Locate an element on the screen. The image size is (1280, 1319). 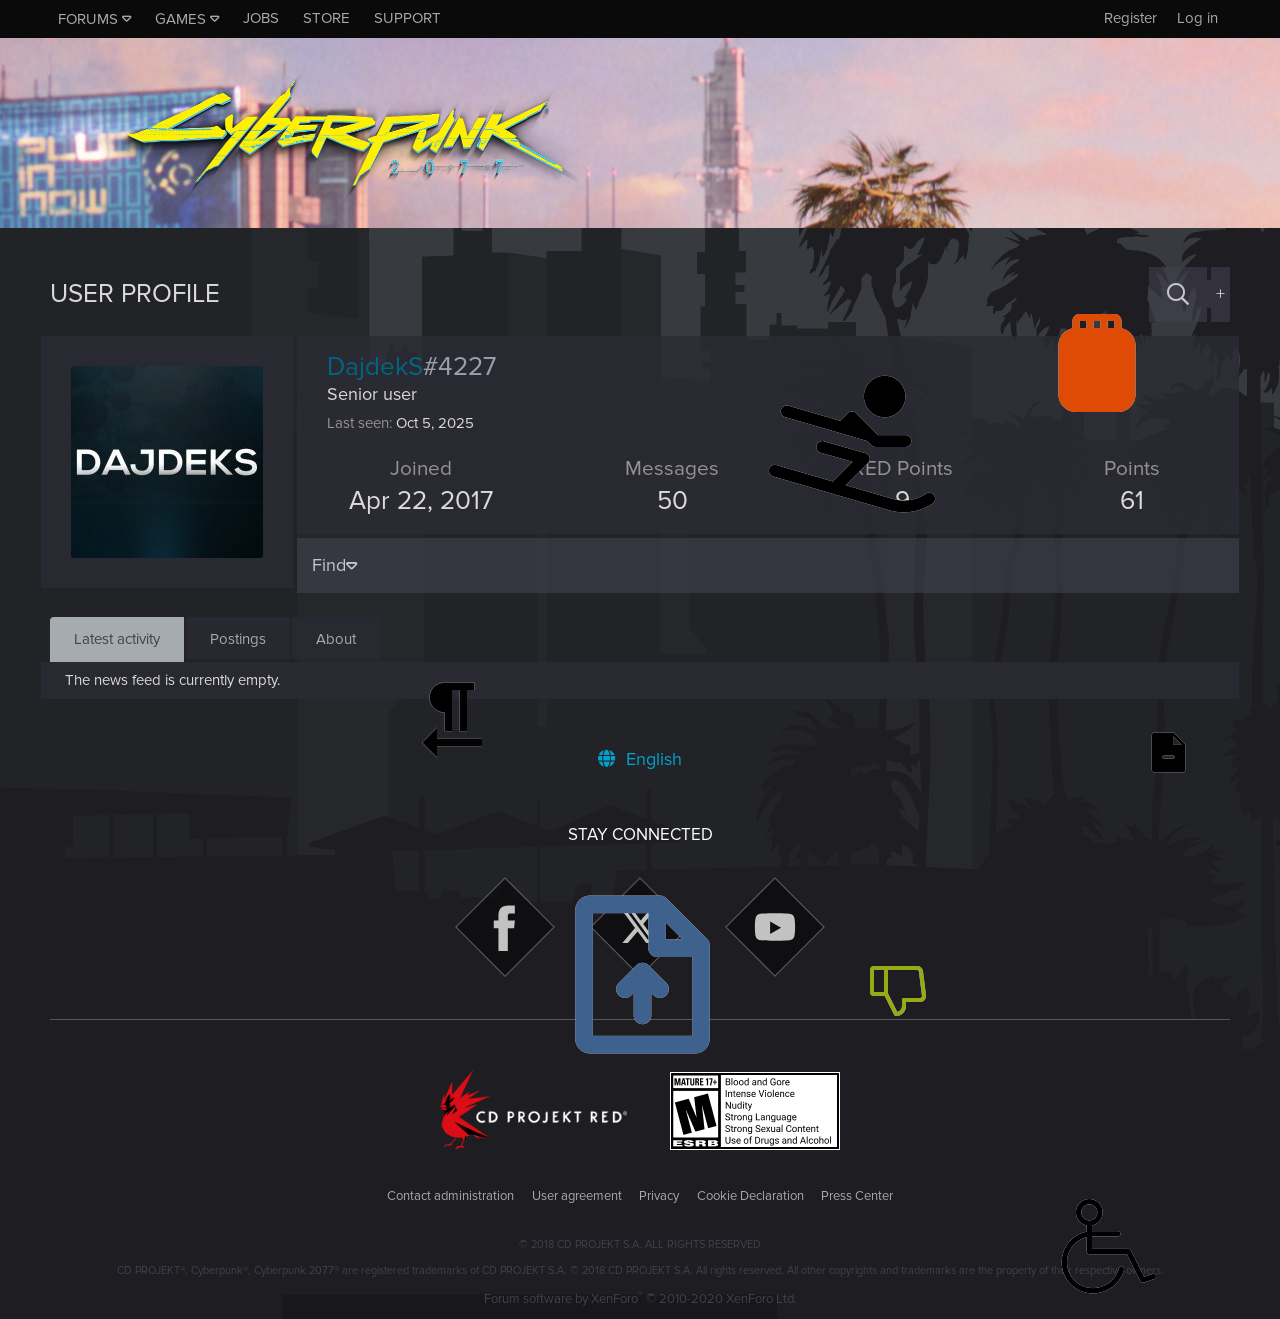
dislike or downvote content is located at coordinates (898, 988).